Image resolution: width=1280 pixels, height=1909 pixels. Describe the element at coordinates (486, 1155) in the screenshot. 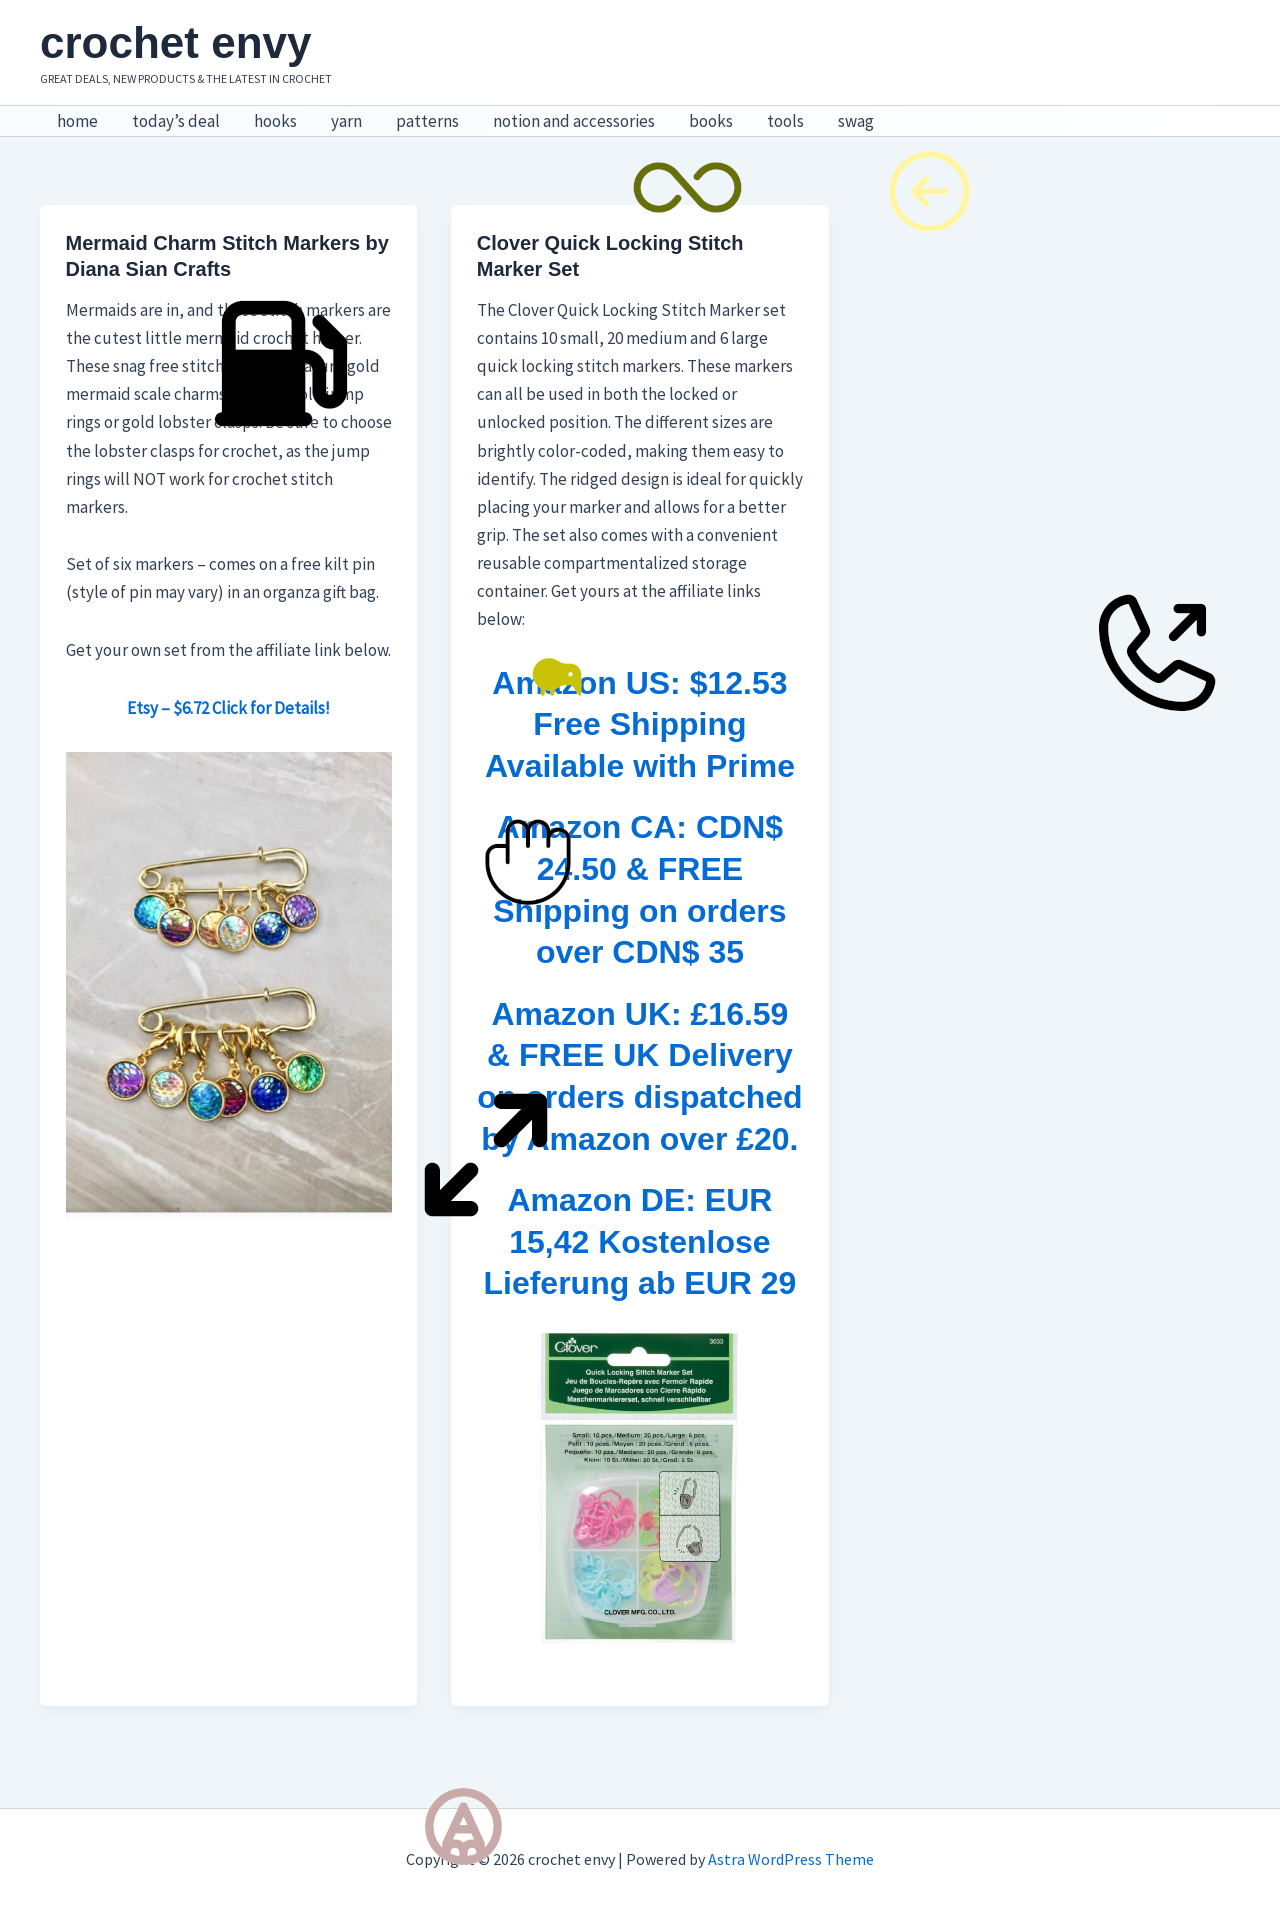

I see `expand to full screen` at that location.